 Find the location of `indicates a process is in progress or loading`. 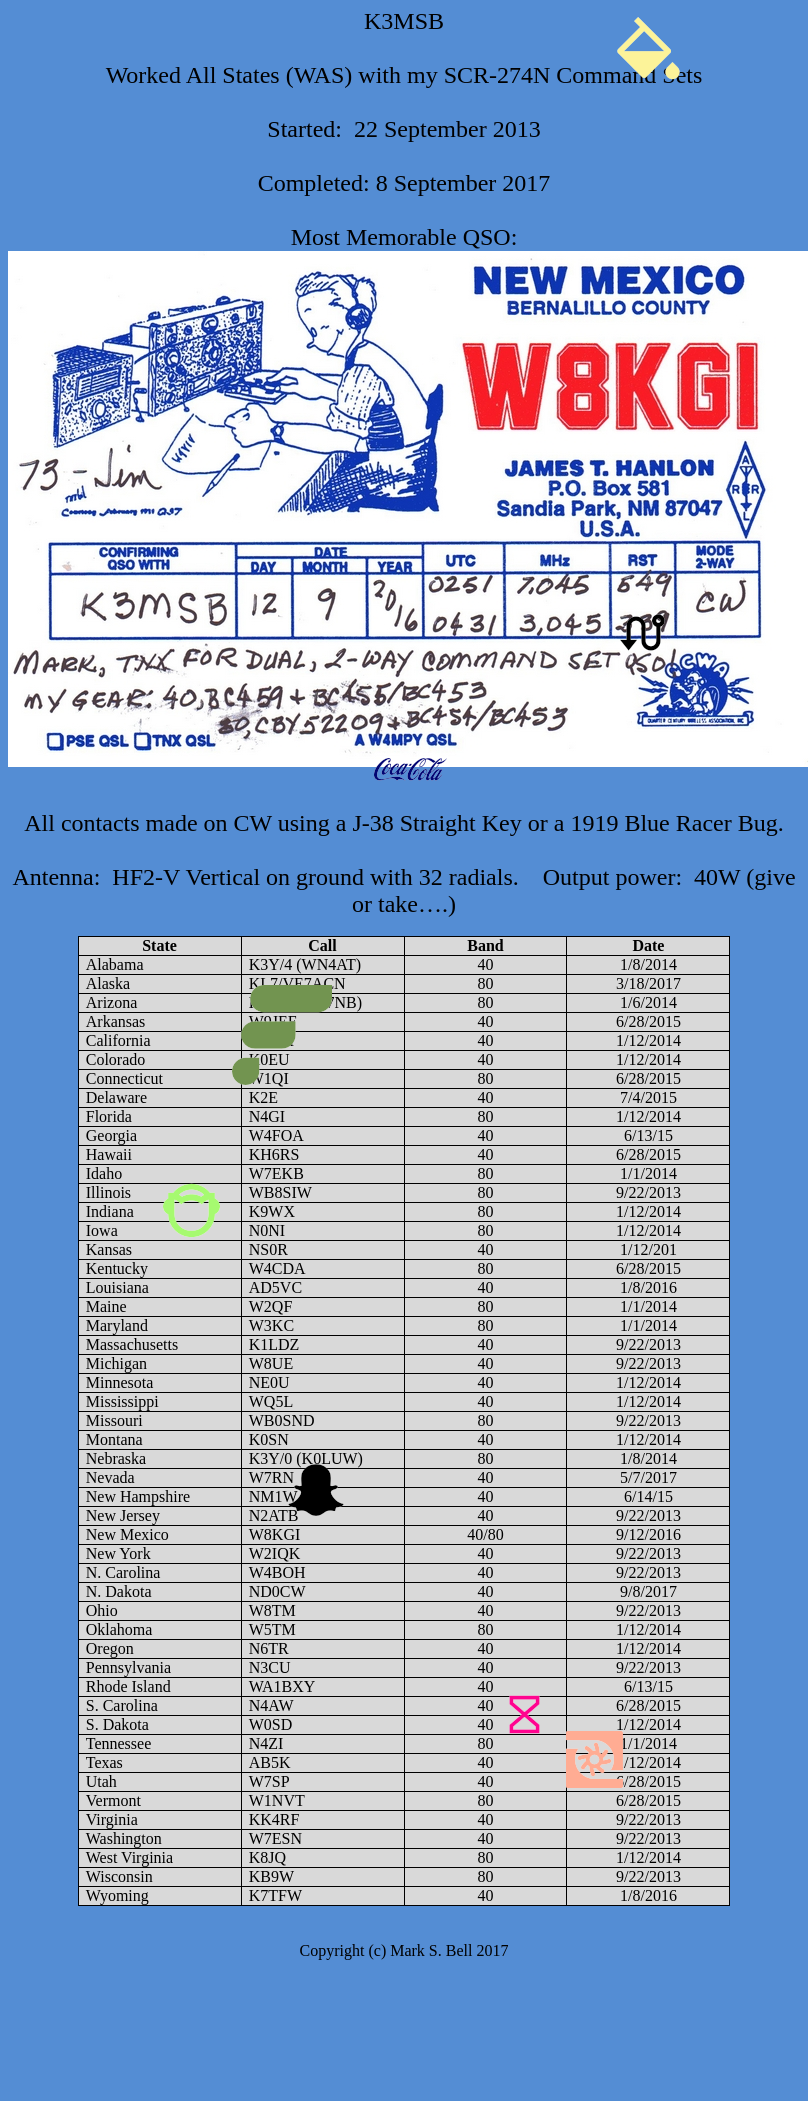

indicates a process is in progress or loading is located at coordinates (524, 1714).